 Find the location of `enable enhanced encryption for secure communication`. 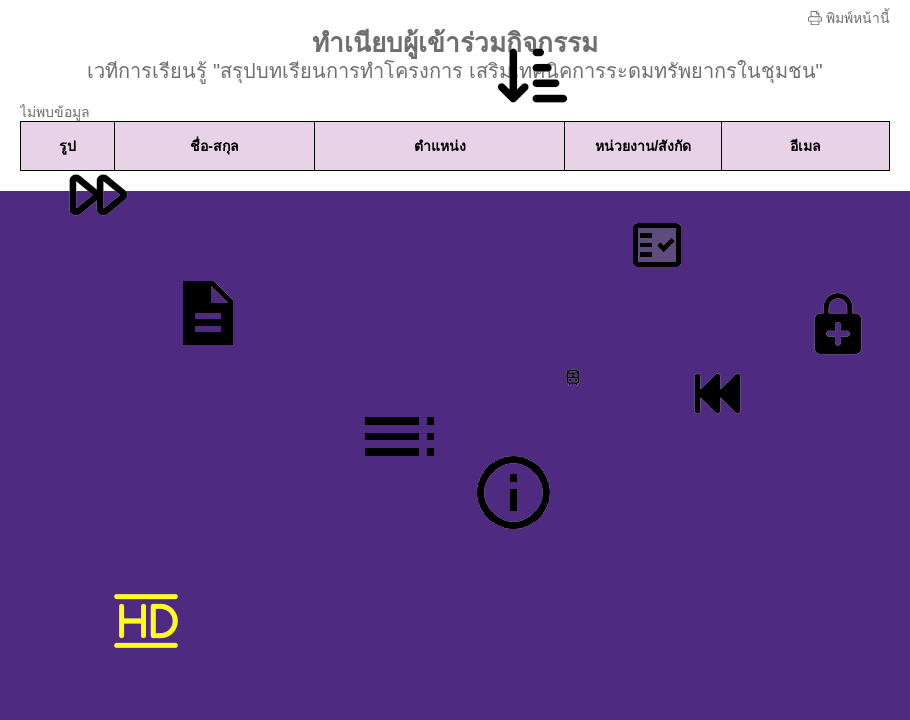

enable enhanced encryption for secure communication is located at coordinates (838, 325).